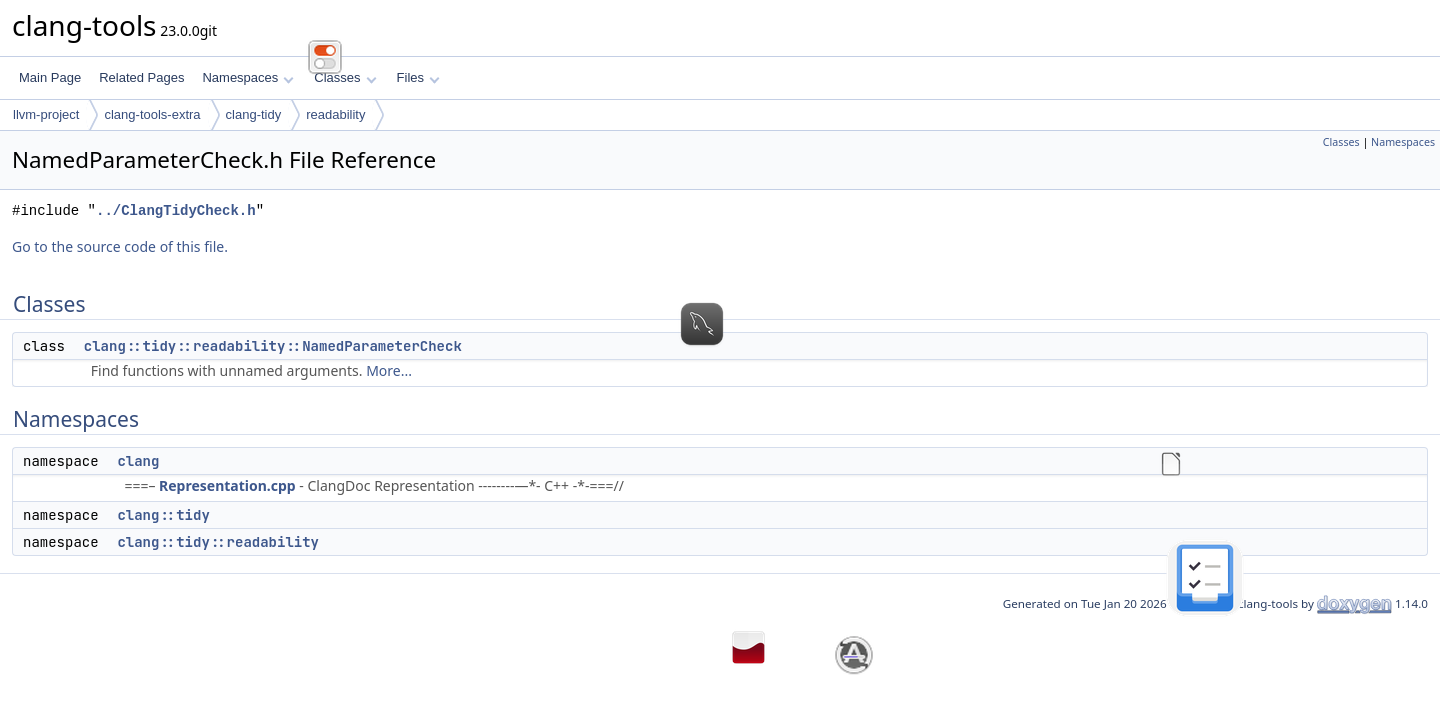 Image resolution: width=1440 pixels, height=720 pixels. I want to click on check for available system updates, so click(854, 655).